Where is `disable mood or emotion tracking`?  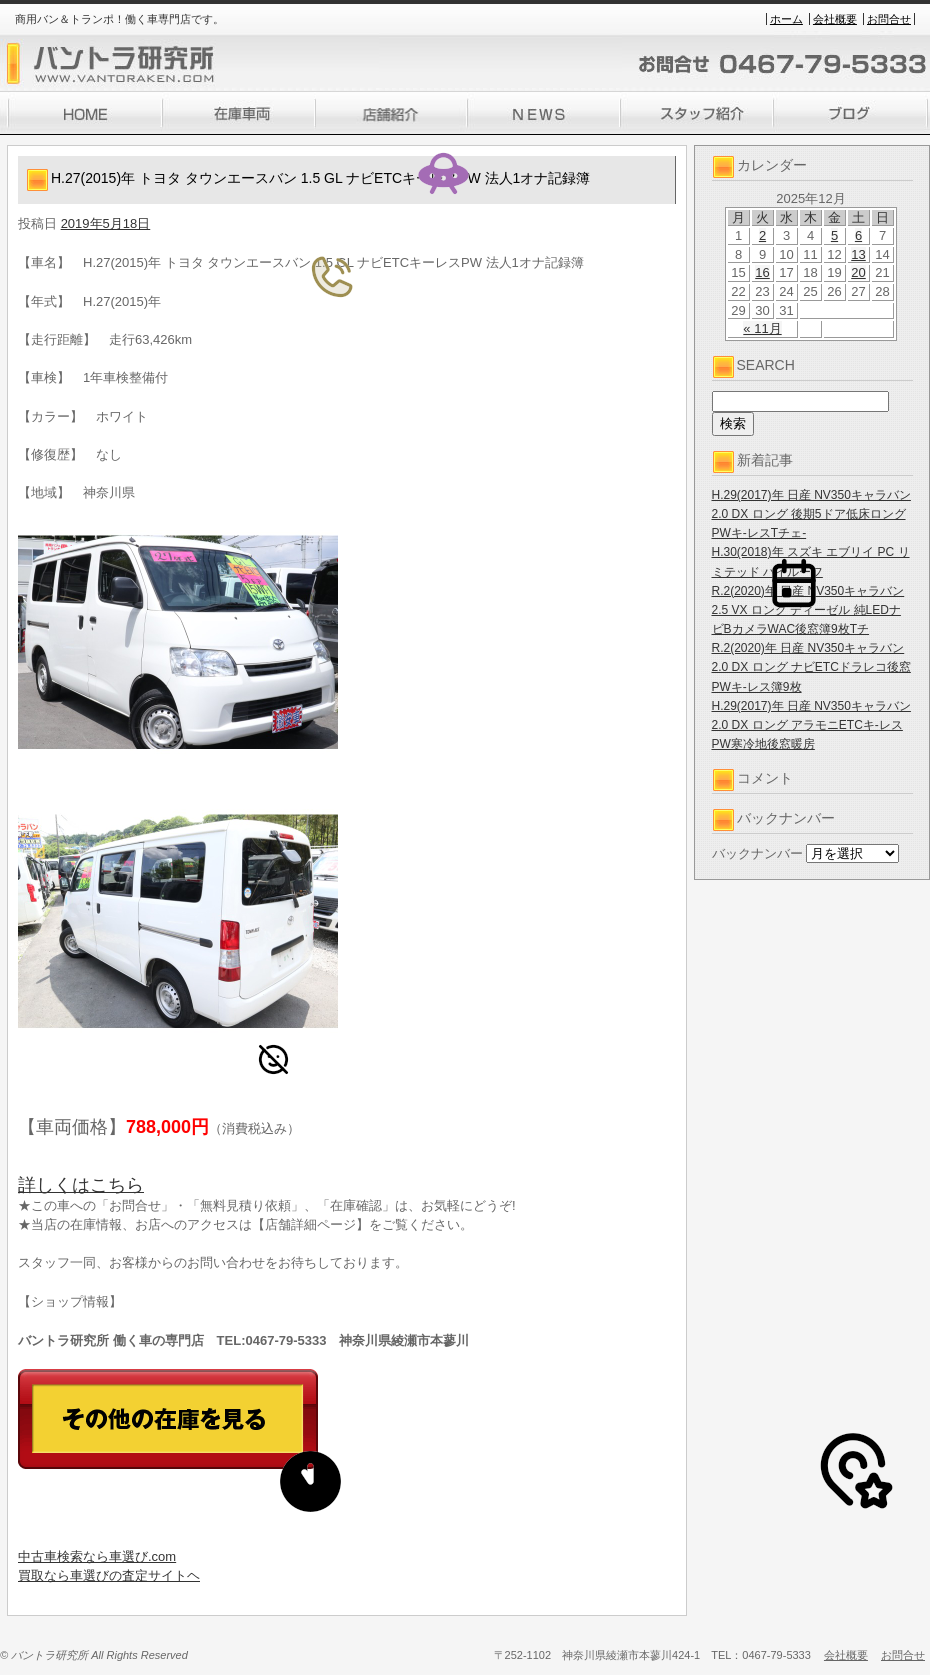
disable mood or emotion tracking is located at coordinates (273, 1059).